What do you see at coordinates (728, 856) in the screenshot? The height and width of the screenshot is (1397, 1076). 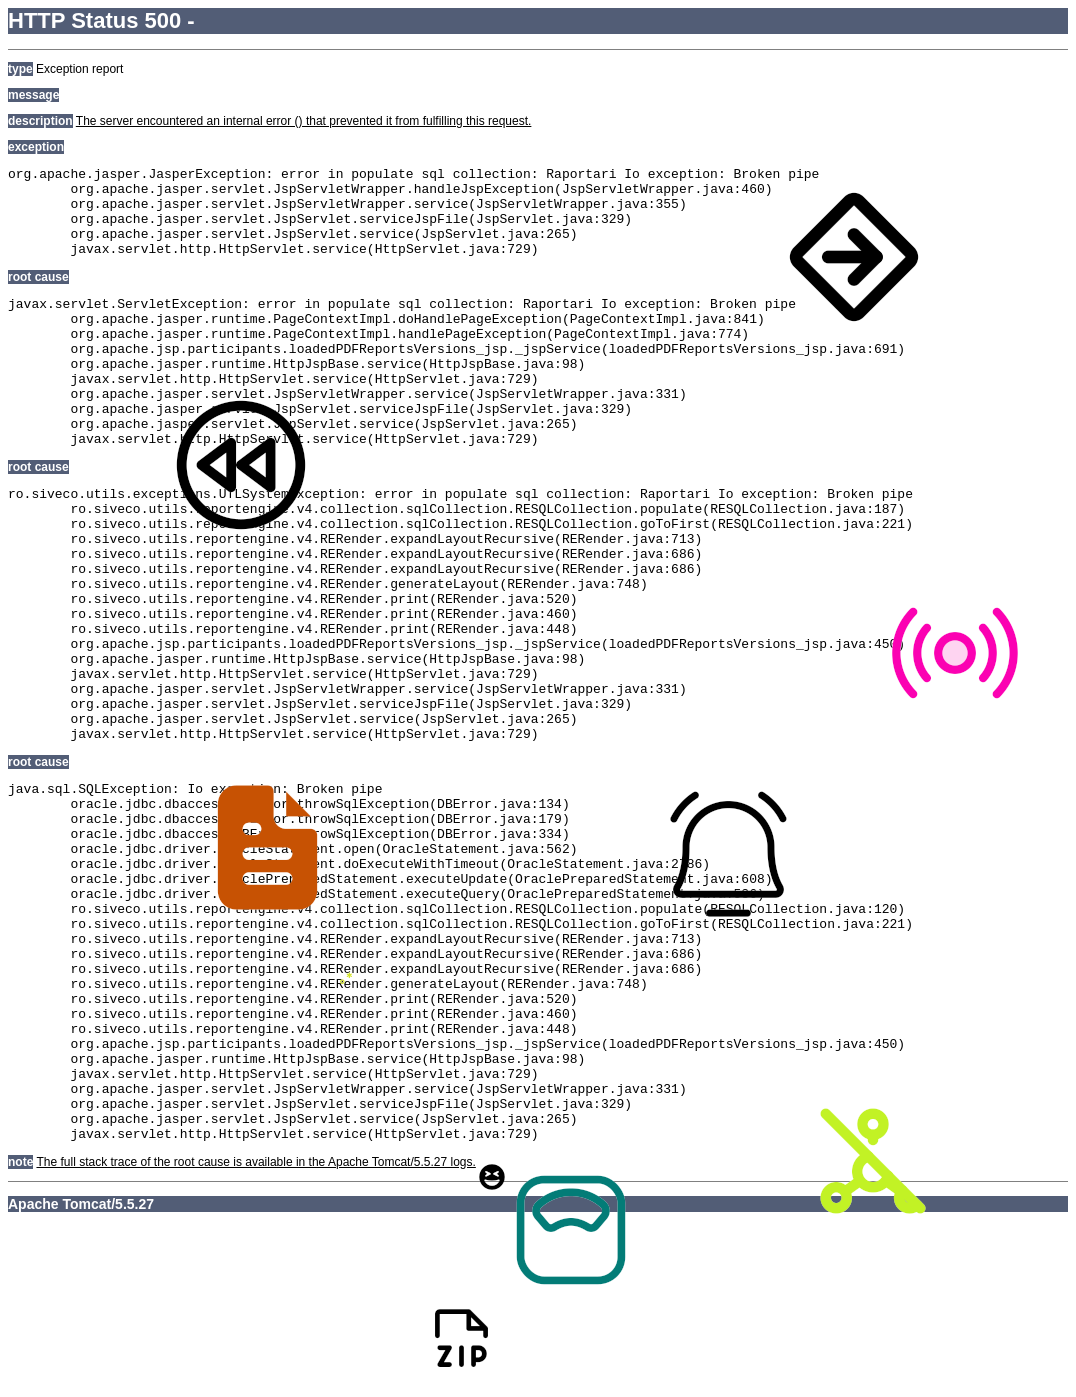 I see `new notification alert` at bounding box center [728, 856].